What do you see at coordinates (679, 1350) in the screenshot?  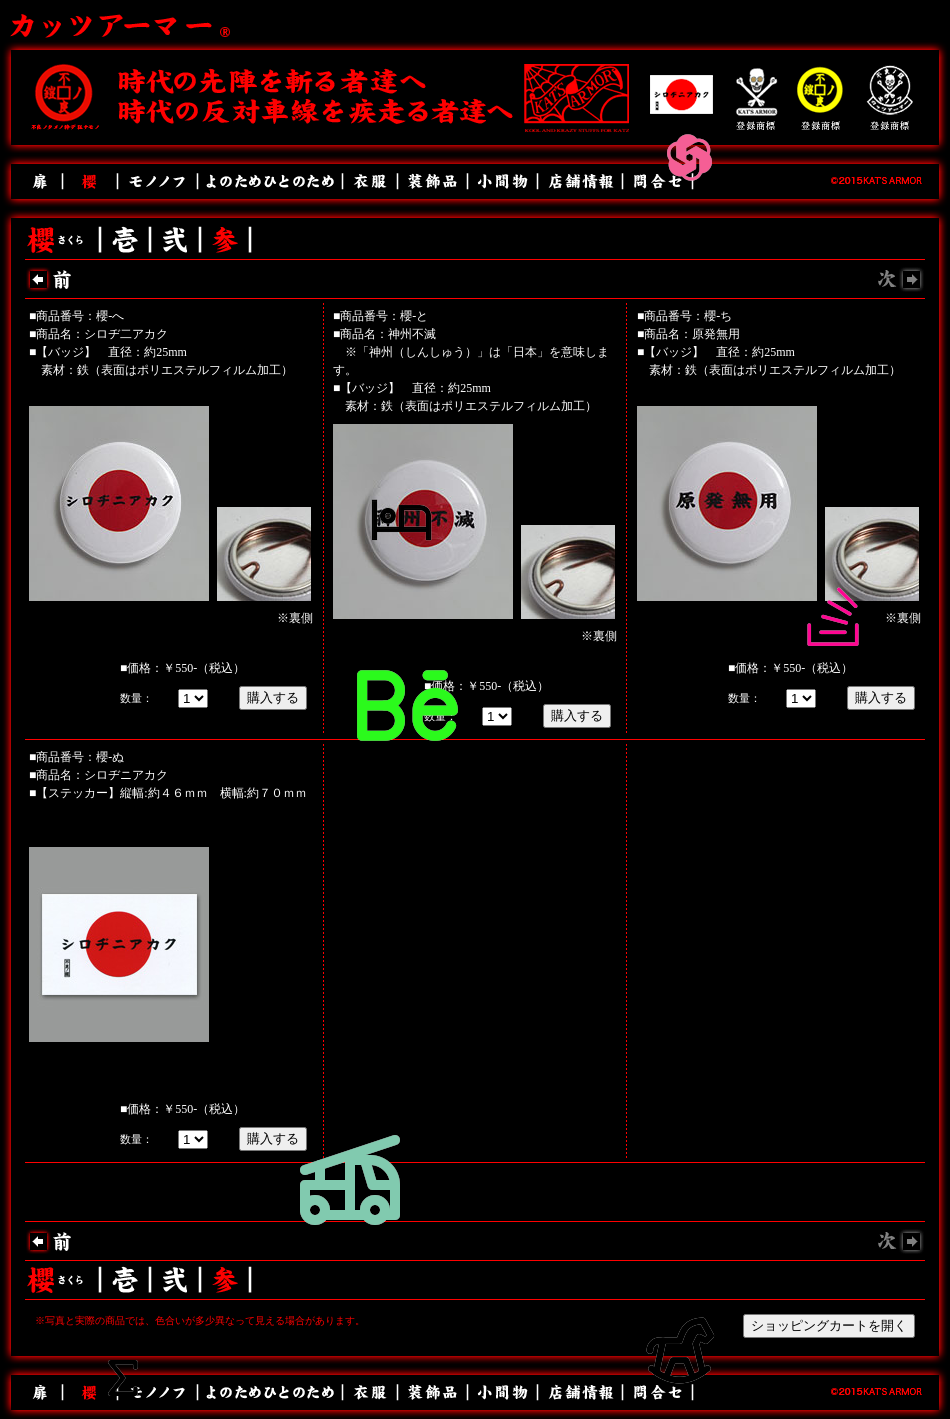 I see `access kids or children's section` at bounding box center [679, 1350].